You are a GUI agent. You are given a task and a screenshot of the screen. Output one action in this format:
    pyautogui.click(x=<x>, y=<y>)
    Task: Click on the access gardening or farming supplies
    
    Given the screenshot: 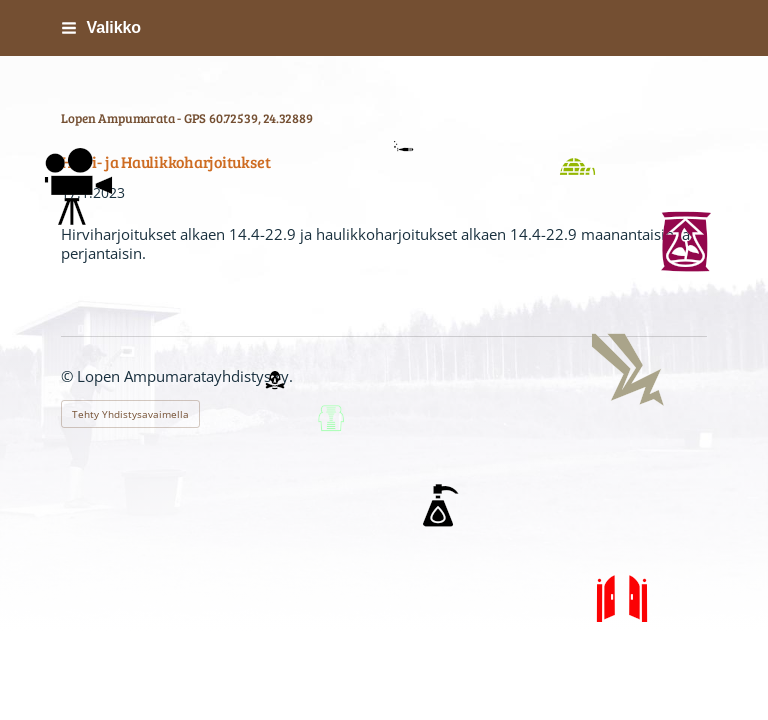 What is the action you would take?
    pyautogui.click(x=685, y=241)
    